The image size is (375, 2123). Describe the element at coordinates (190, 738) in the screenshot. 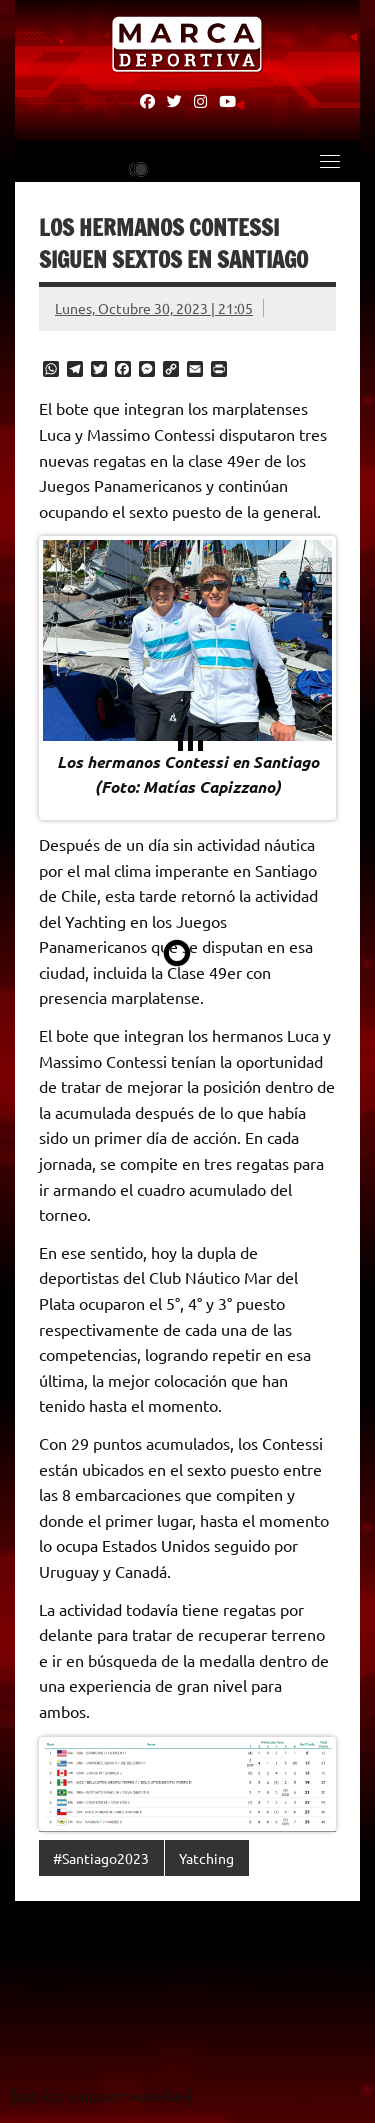

I see `view analytics or statistics` at that location.